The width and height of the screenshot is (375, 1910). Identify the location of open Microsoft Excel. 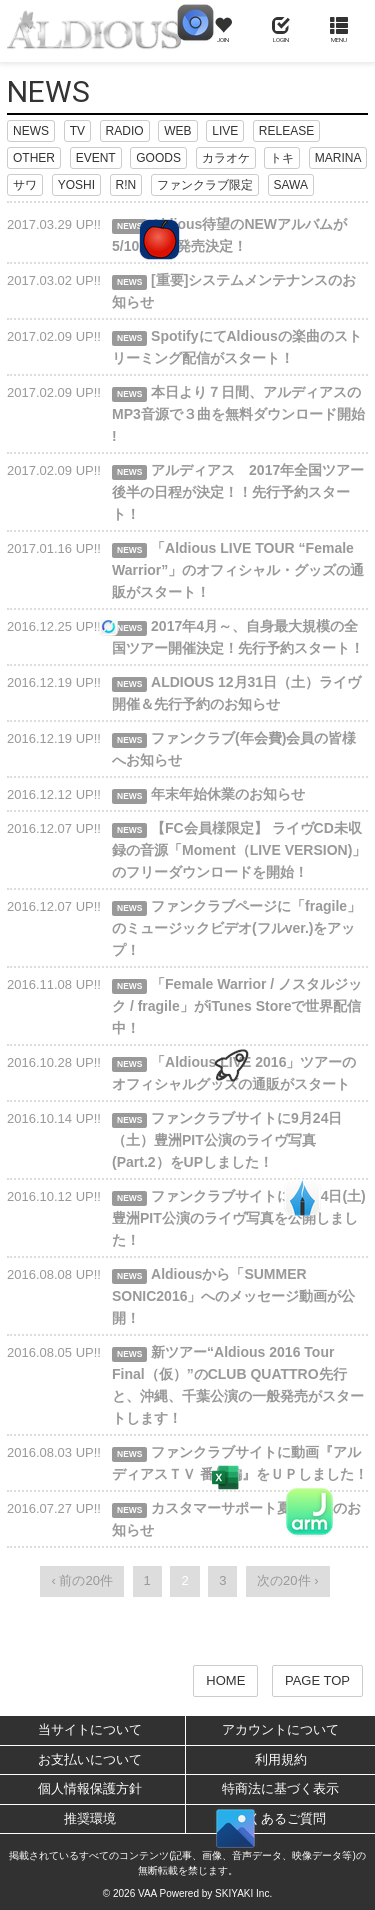
(225, 1477).